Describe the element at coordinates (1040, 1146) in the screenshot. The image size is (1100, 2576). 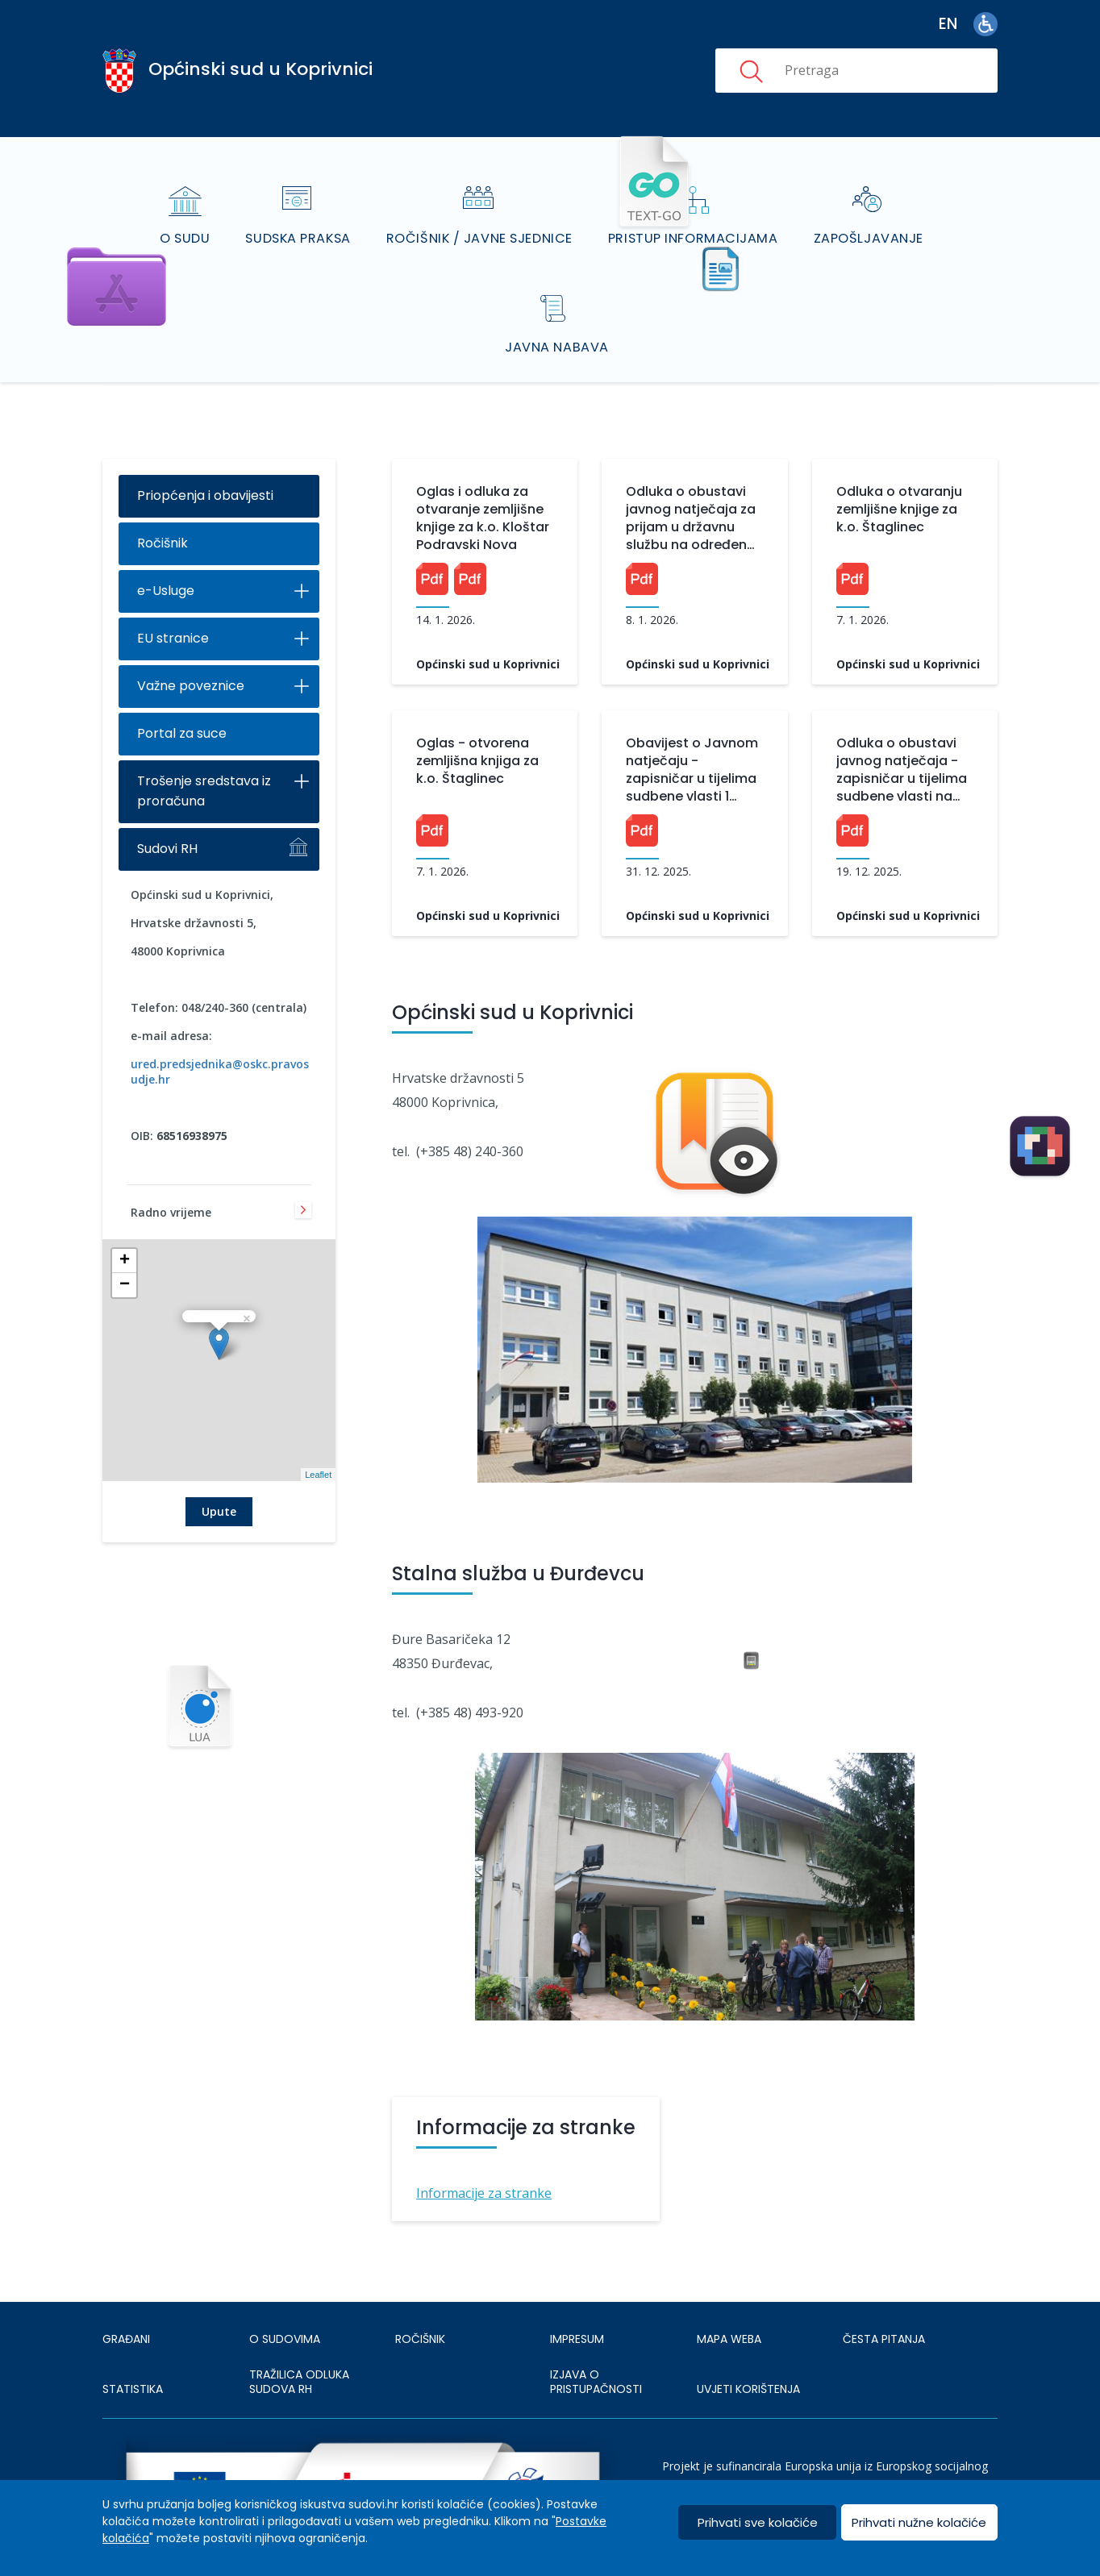
I see `open pixelorama pixel art editor` at that location.